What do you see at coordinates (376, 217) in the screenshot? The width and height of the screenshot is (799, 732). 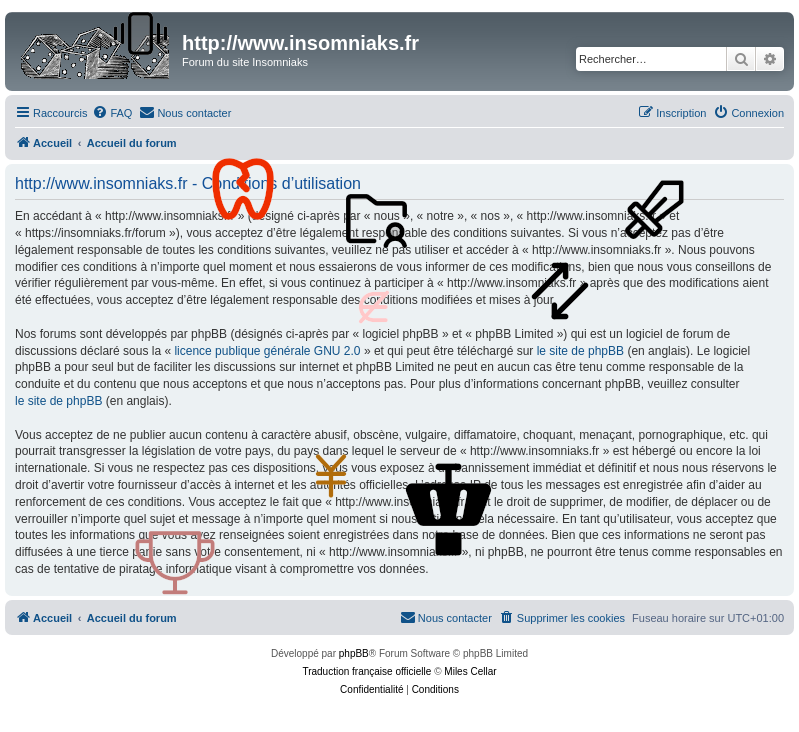 I see `access user profile folder` at bounding box center [376, 217].